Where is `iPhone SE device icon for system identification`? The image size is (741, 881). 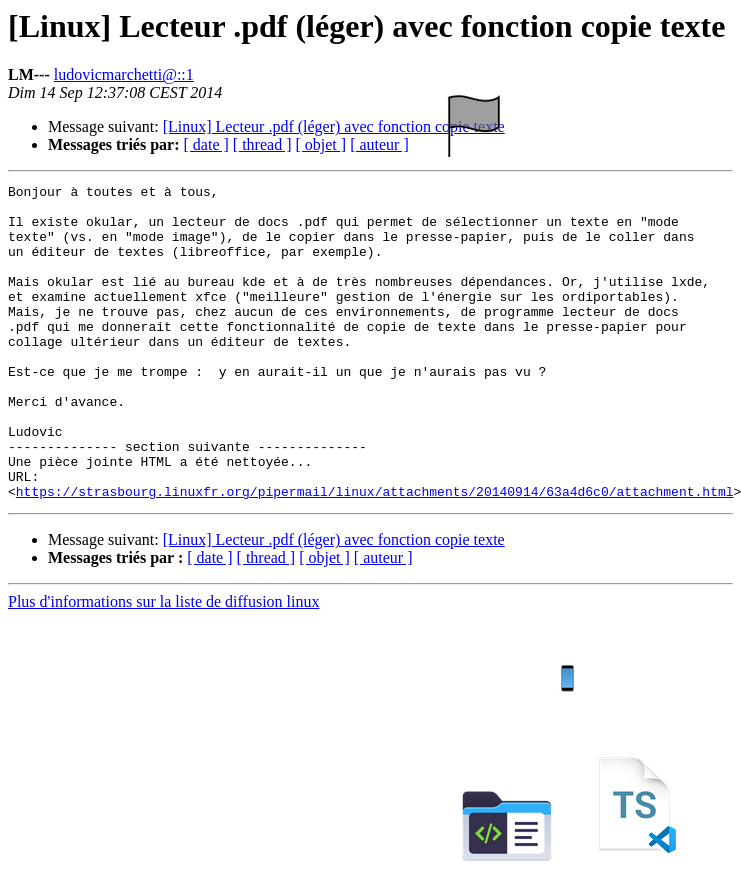
iPhone SE device icon for system identification is located at coordinates (567, 678).